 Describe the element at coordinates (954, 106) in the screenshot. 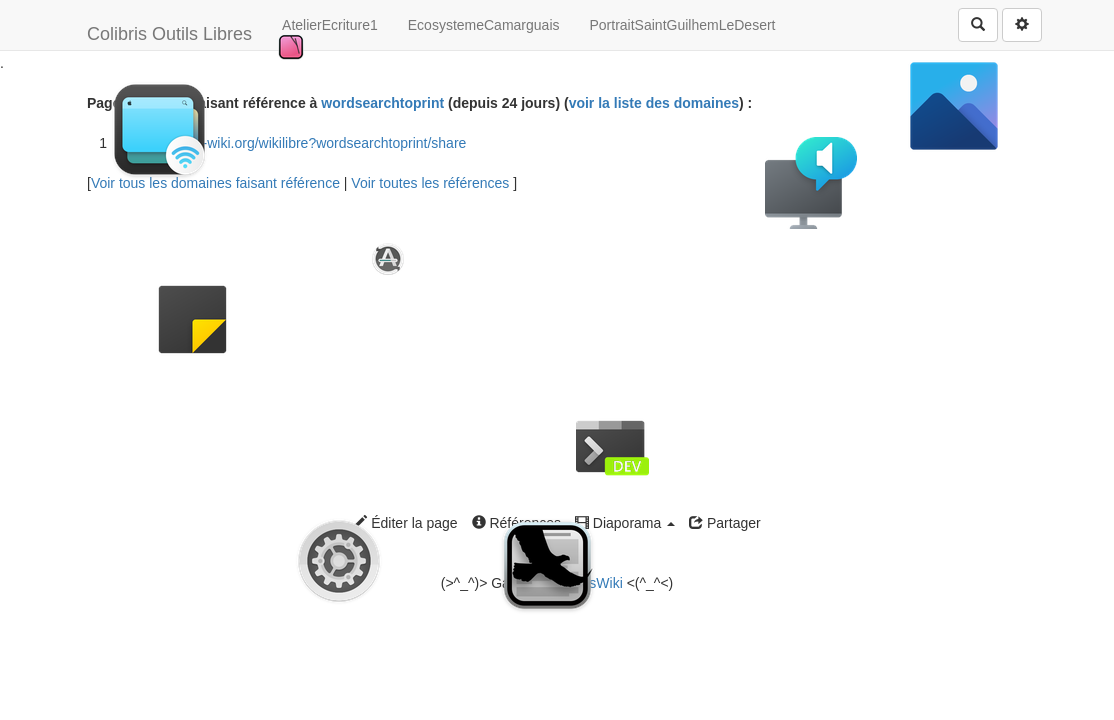

I see `open the windows photos app` at that location.